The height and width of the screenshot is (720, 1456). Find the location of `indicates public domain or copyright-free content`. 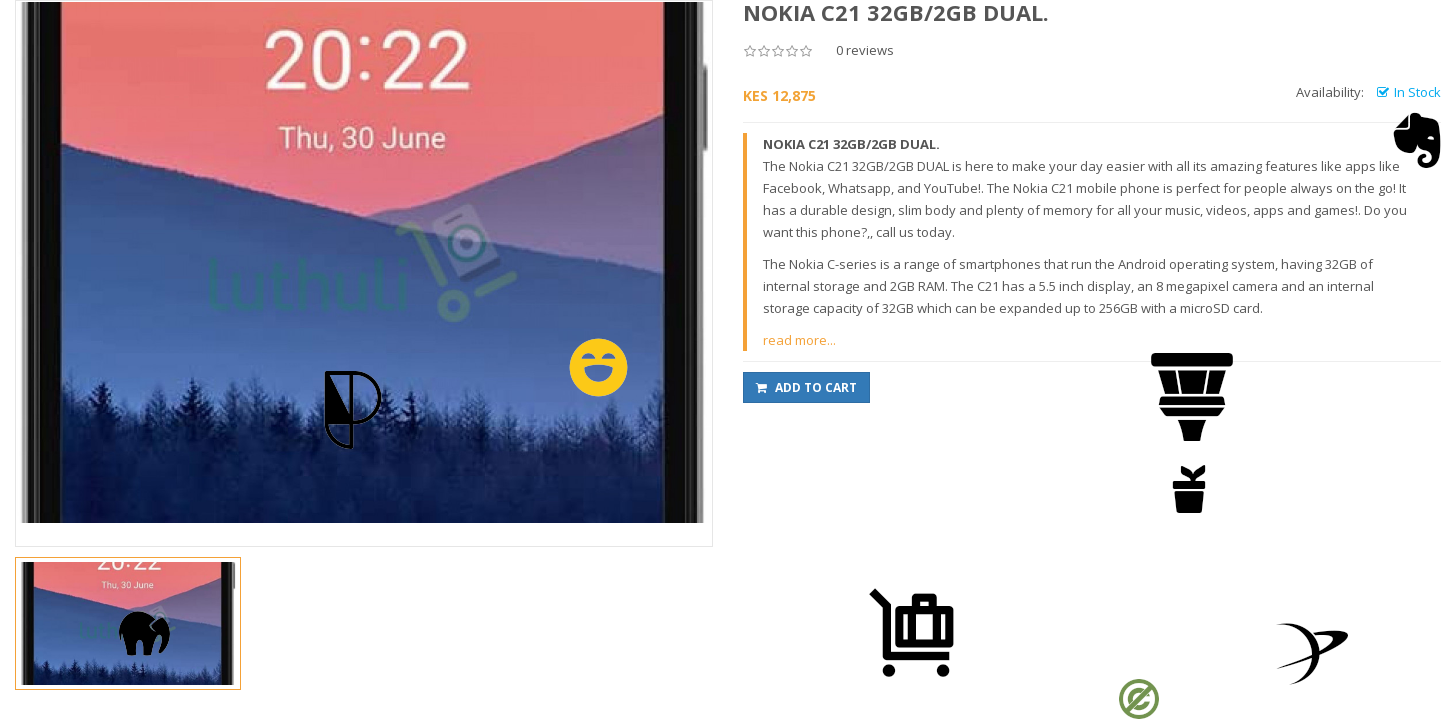

indicates public domain or copyright-free content is located at coordinates (1139, 699).